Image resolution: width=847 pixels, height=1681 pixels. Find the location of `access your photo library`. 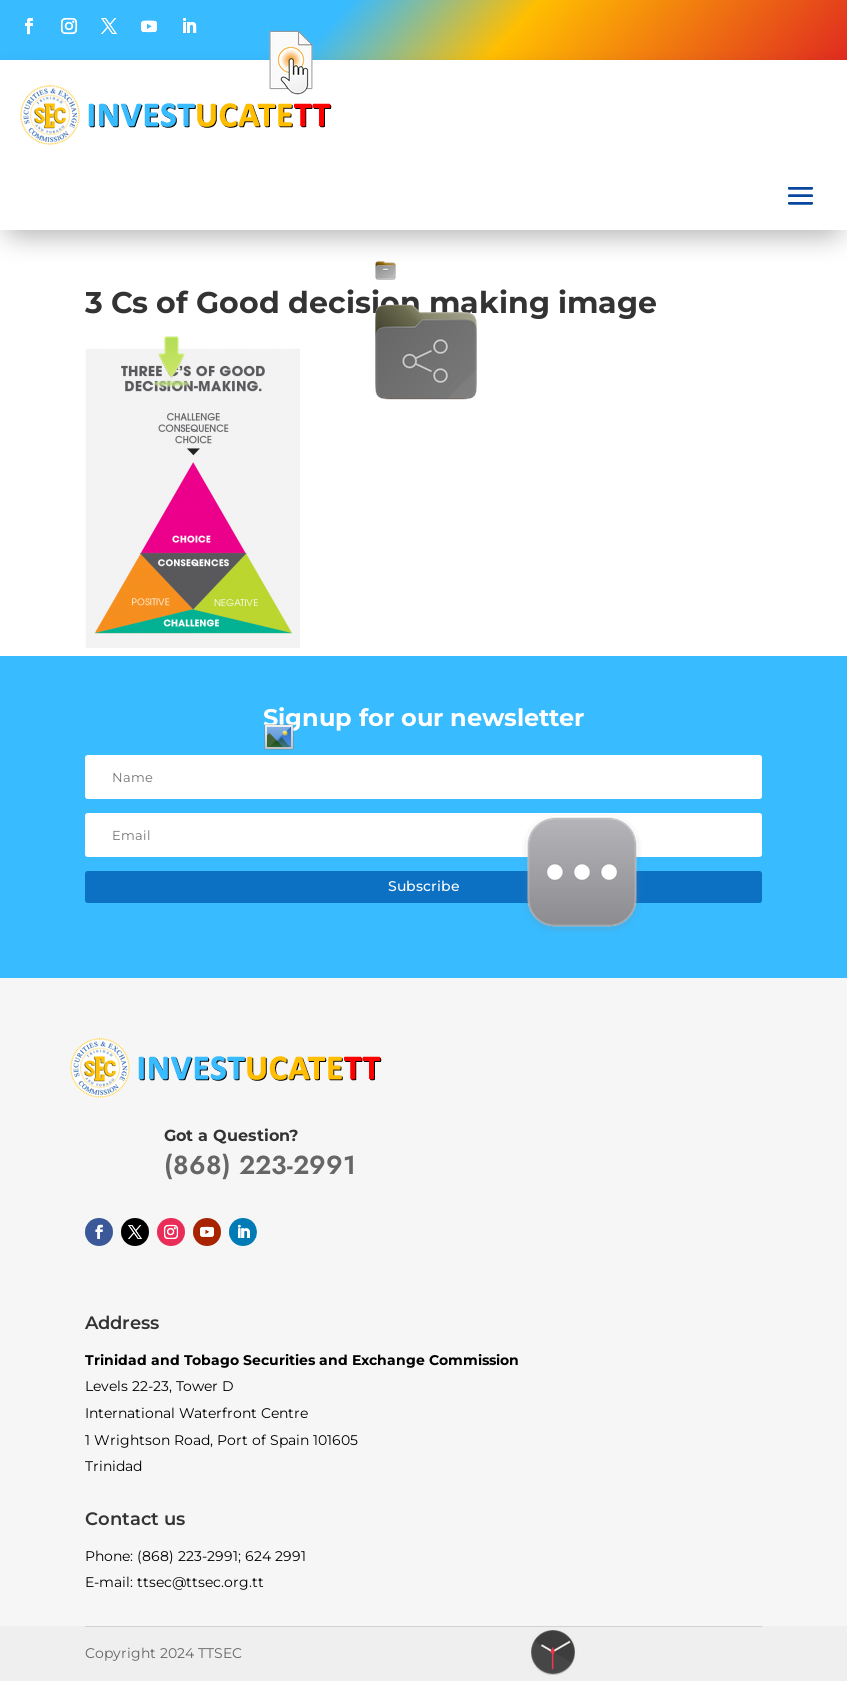

access your photo library is located at coordinates (279, 737).